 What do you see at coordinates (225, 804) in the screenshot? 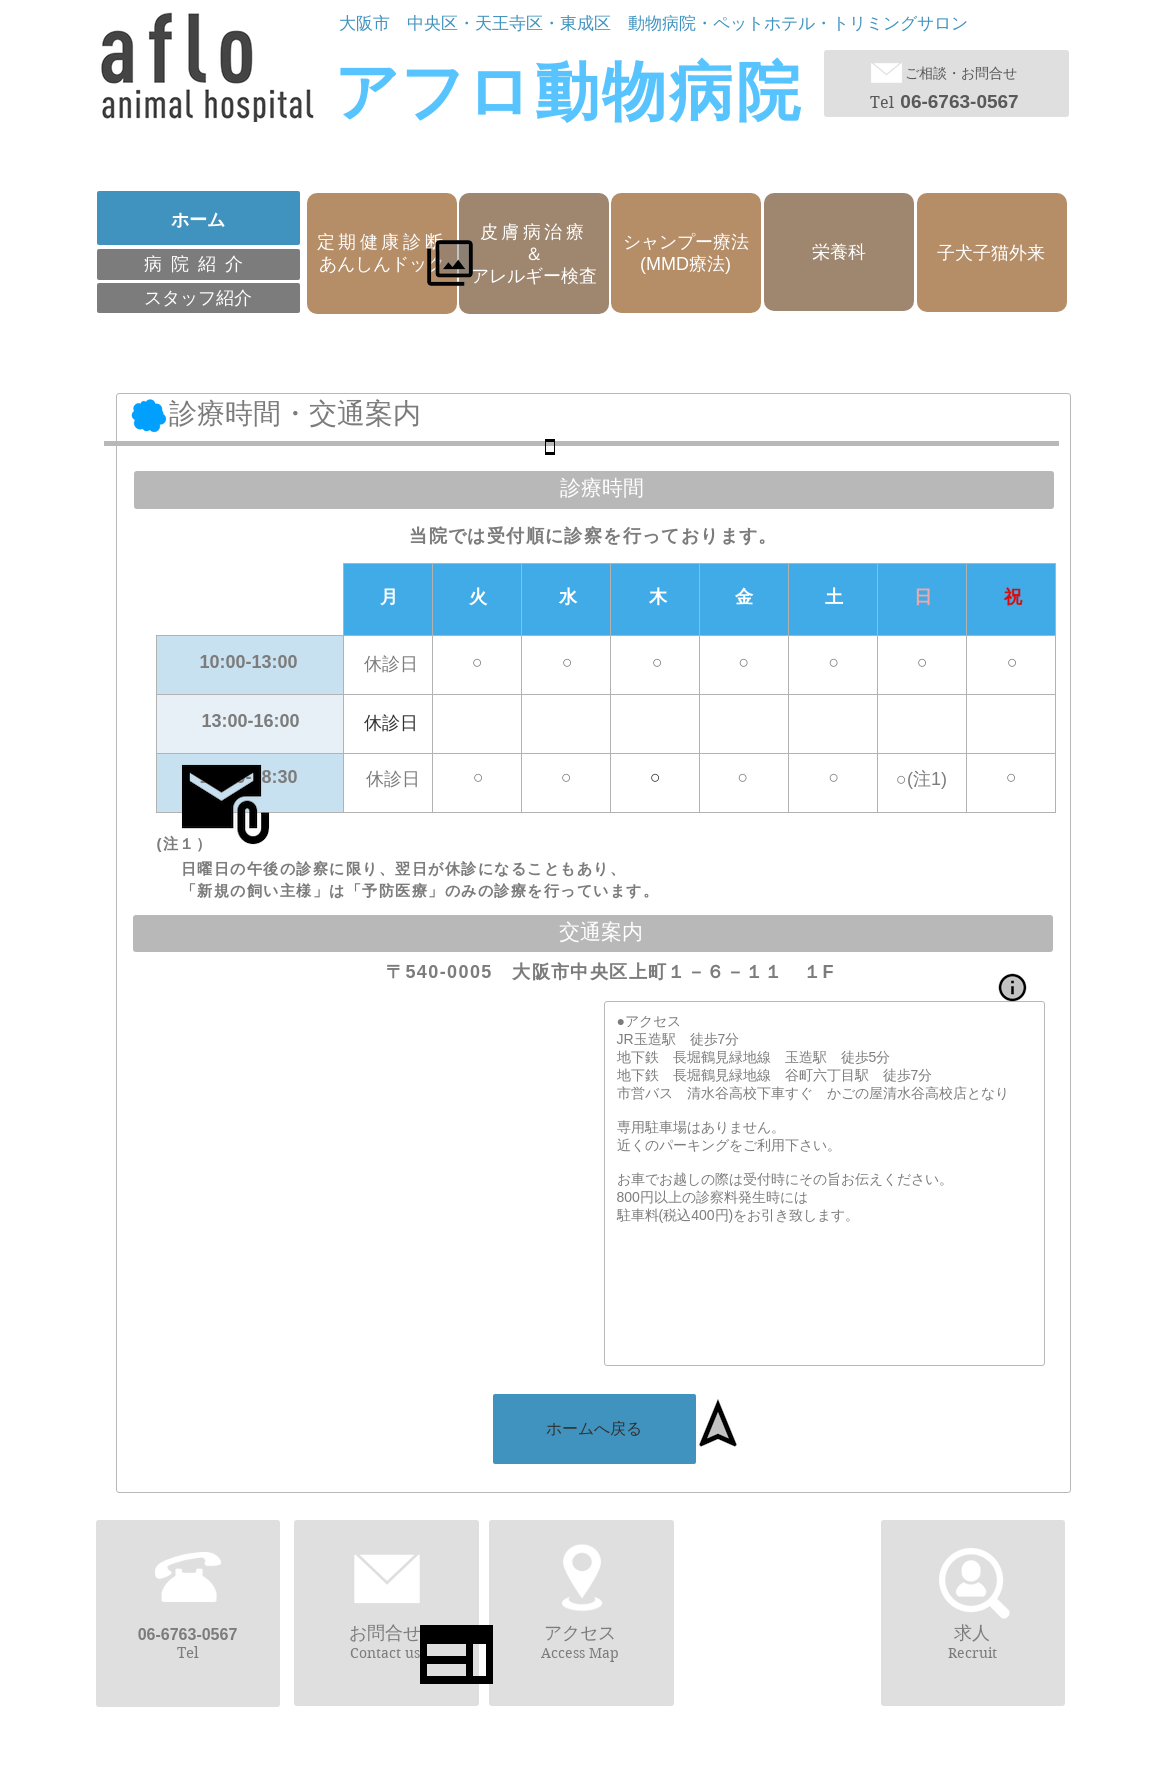
I see `attach a file to an email` at bounding box center [225, 804].